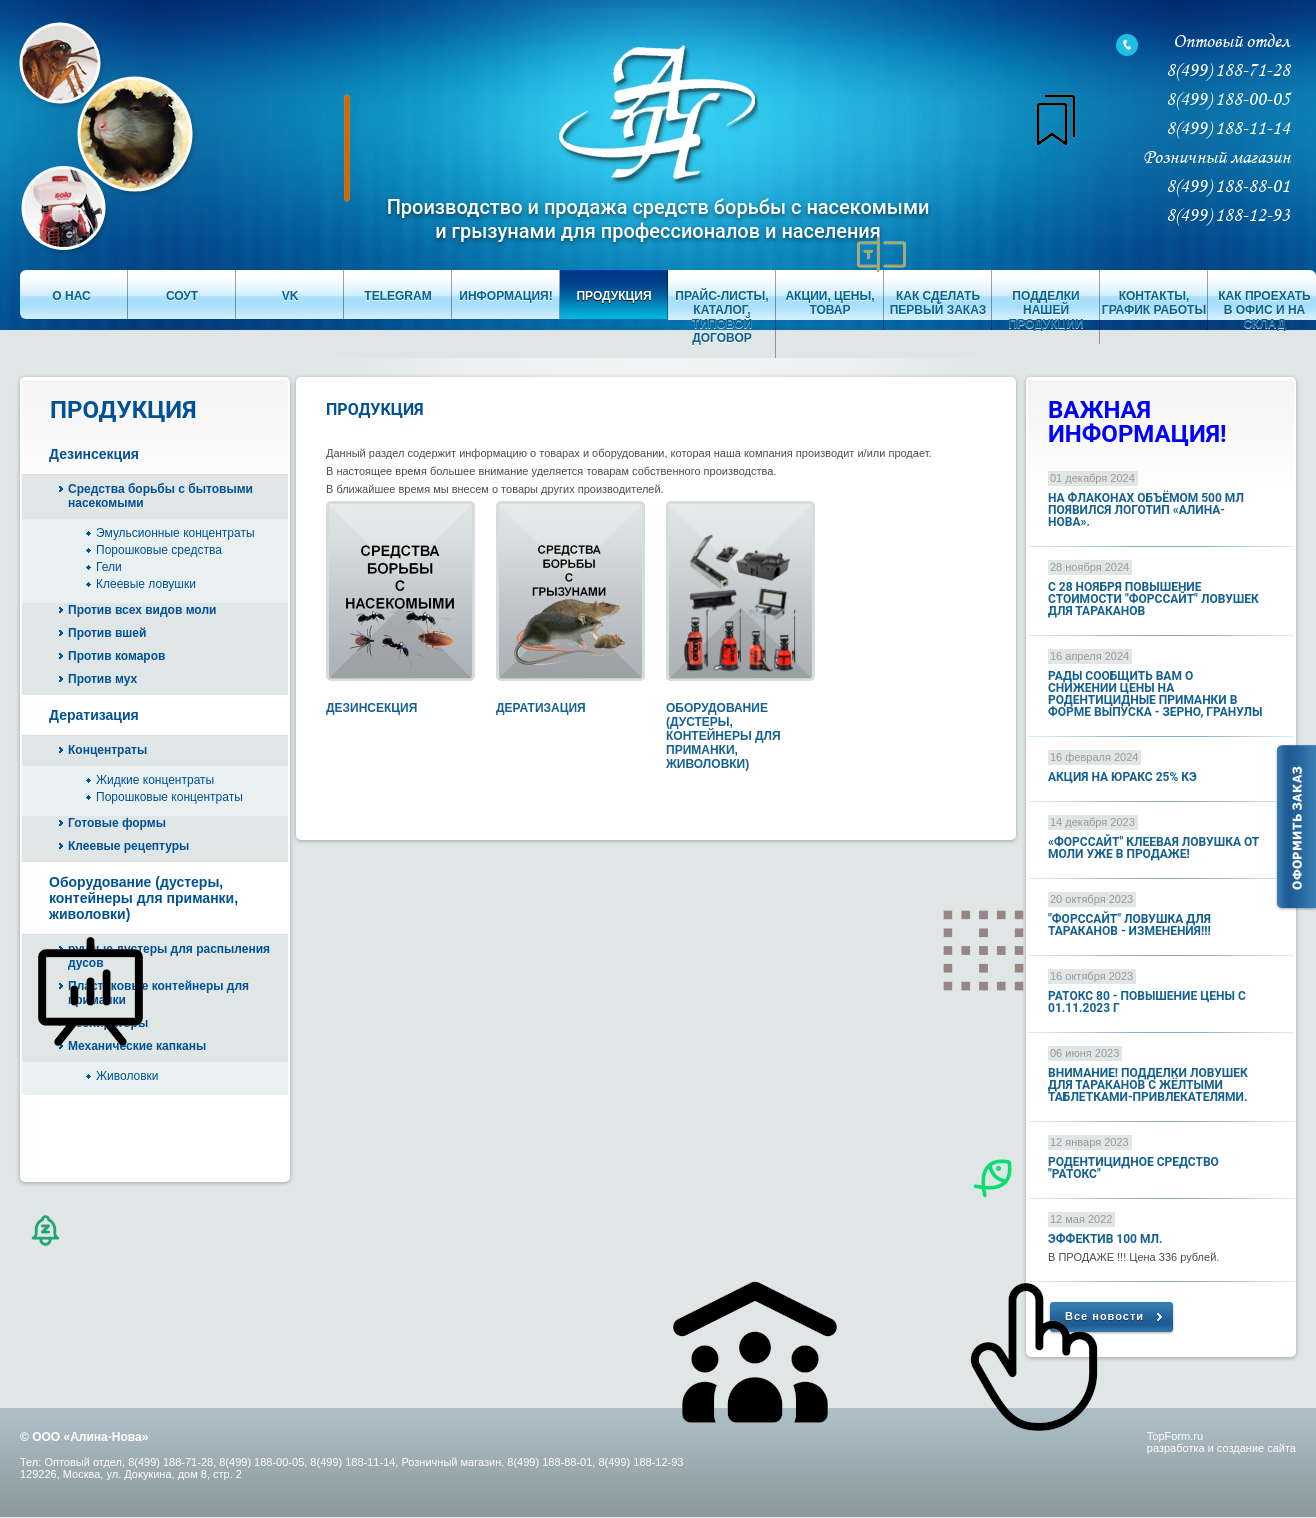  I want to click on view household or family members, so click(755, 1359).